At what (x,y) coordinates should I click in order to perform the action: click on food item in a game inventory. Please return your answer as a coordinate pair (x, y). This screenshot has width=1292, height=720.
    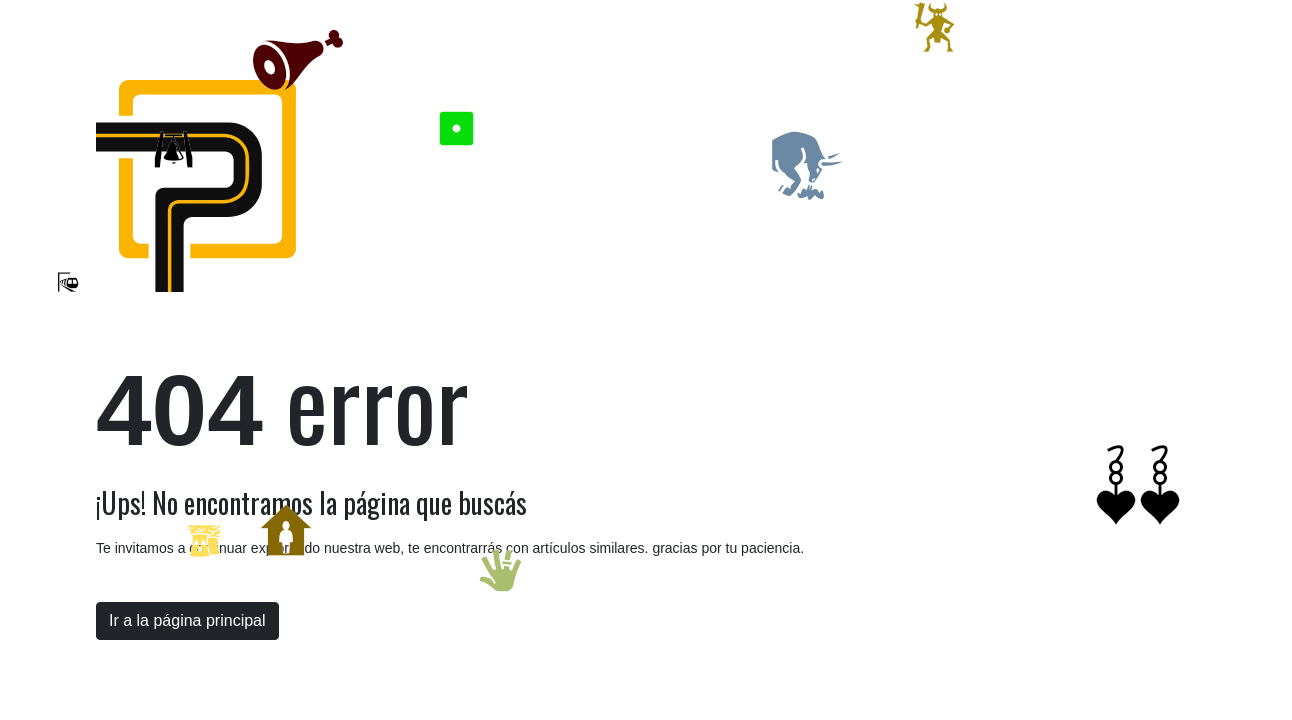
    Looking at the image, I should click on (298, 60).